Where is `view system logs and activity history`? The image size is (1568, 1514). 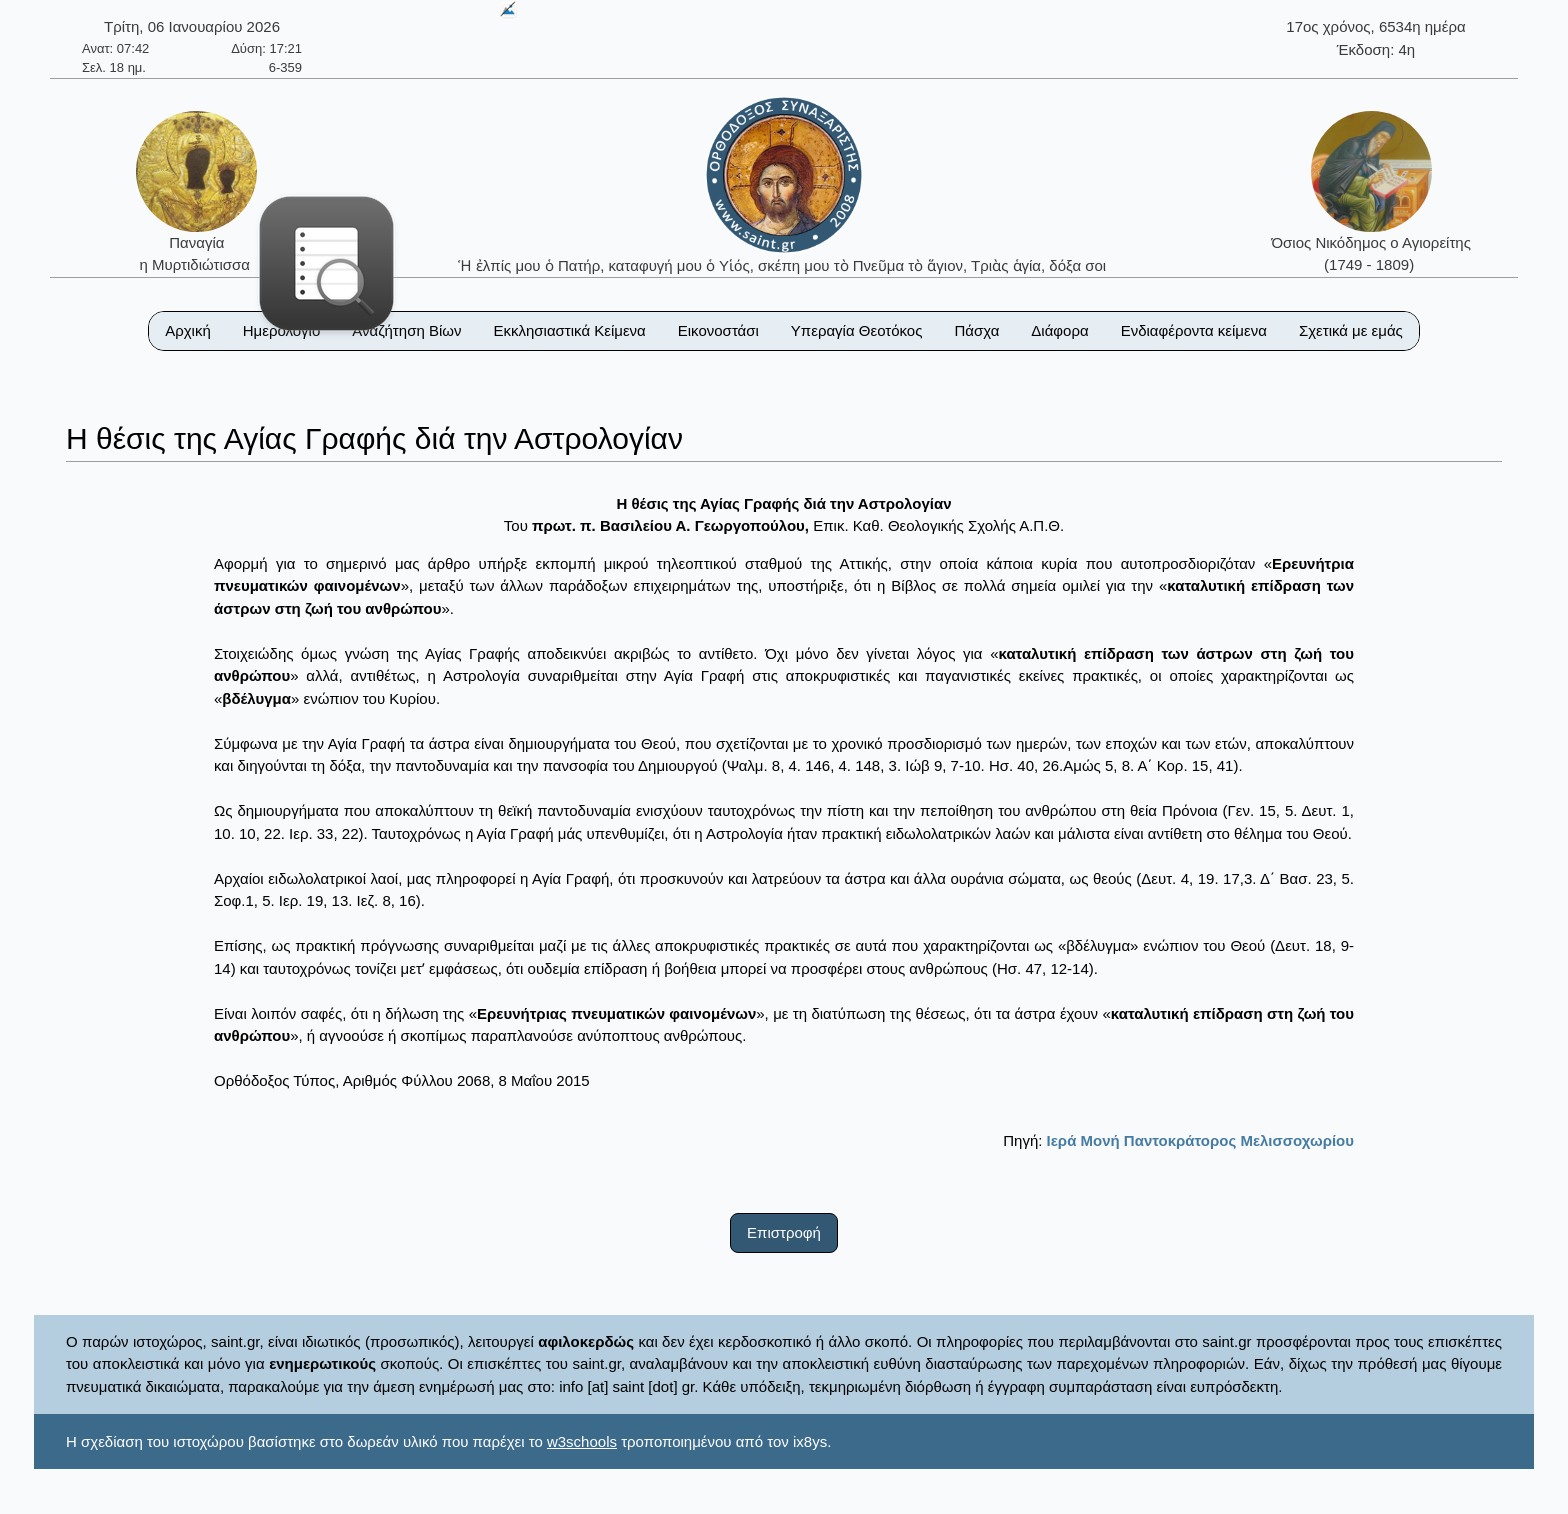
view system logs and activity history is located at coordinates (326, 263).